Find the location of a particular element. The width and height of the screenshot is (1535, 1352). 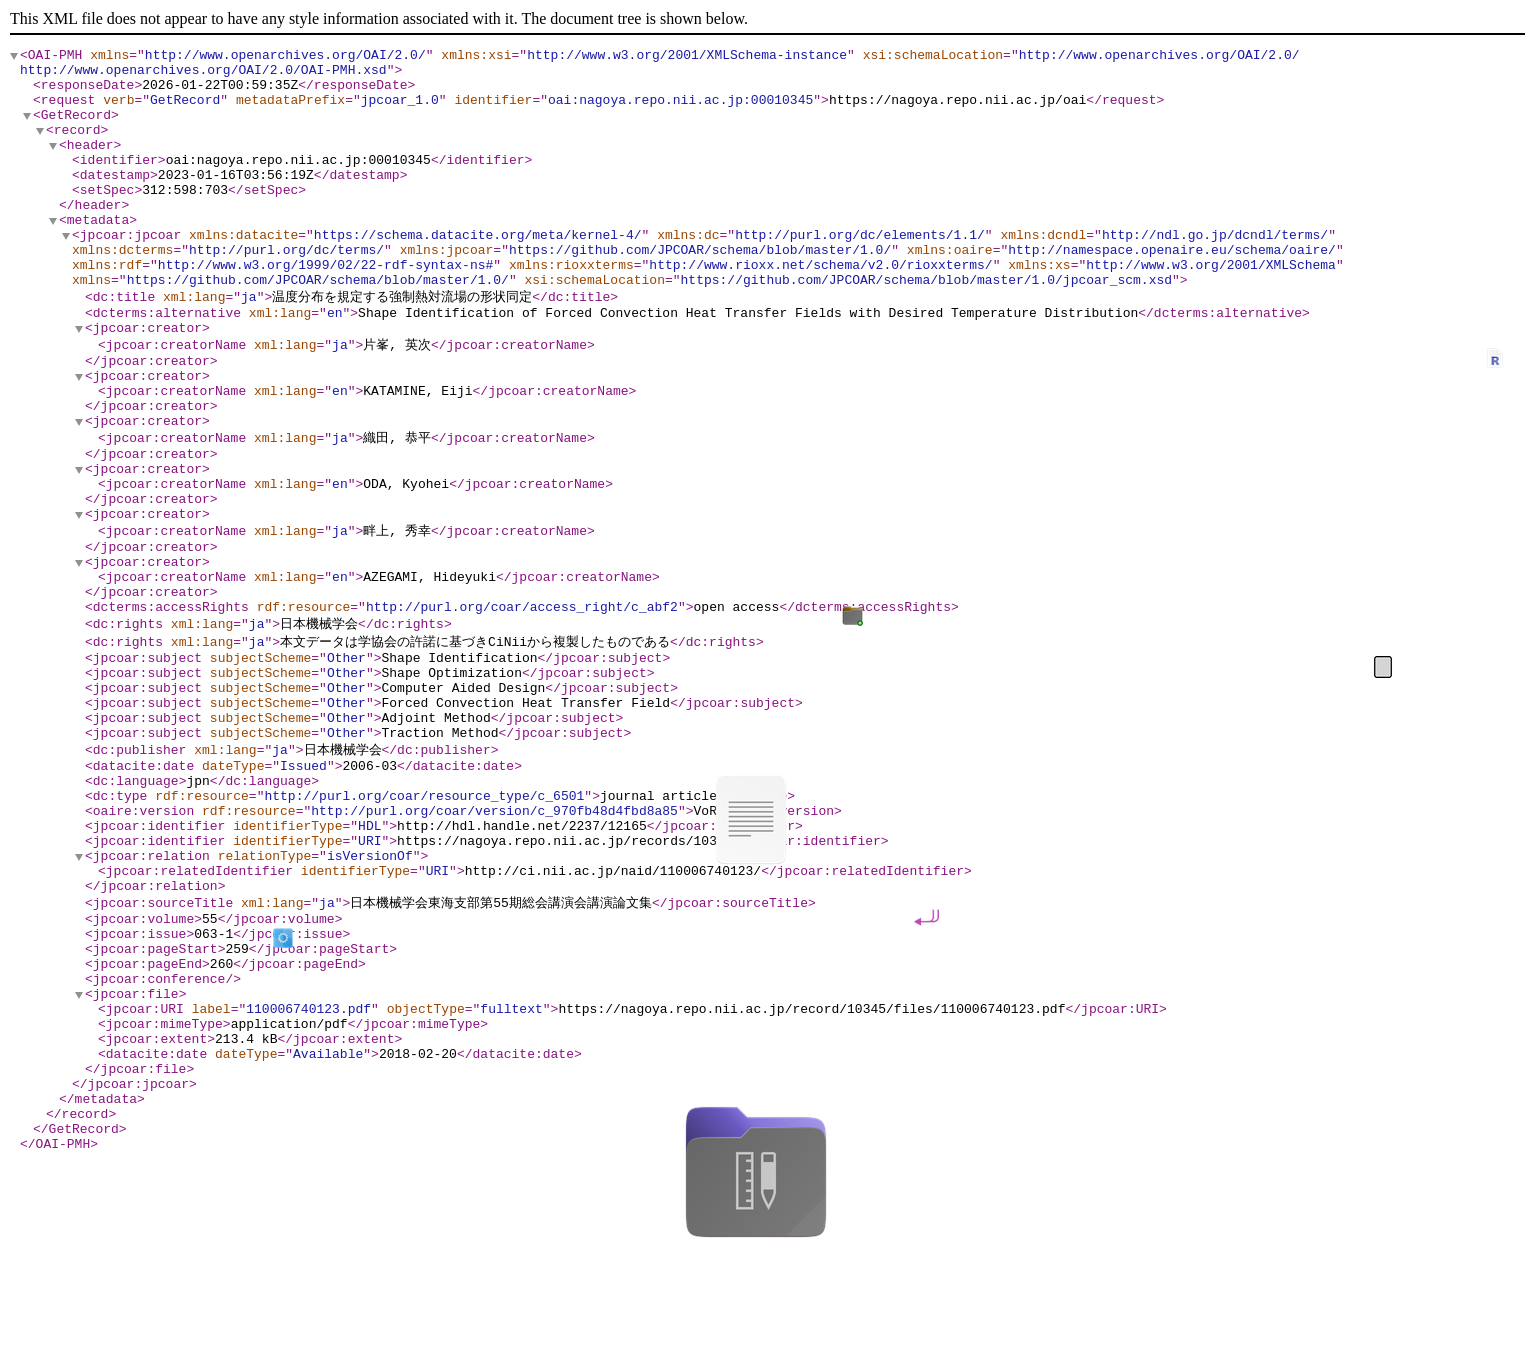

open templates folder is located at coordinates (756, 1172).